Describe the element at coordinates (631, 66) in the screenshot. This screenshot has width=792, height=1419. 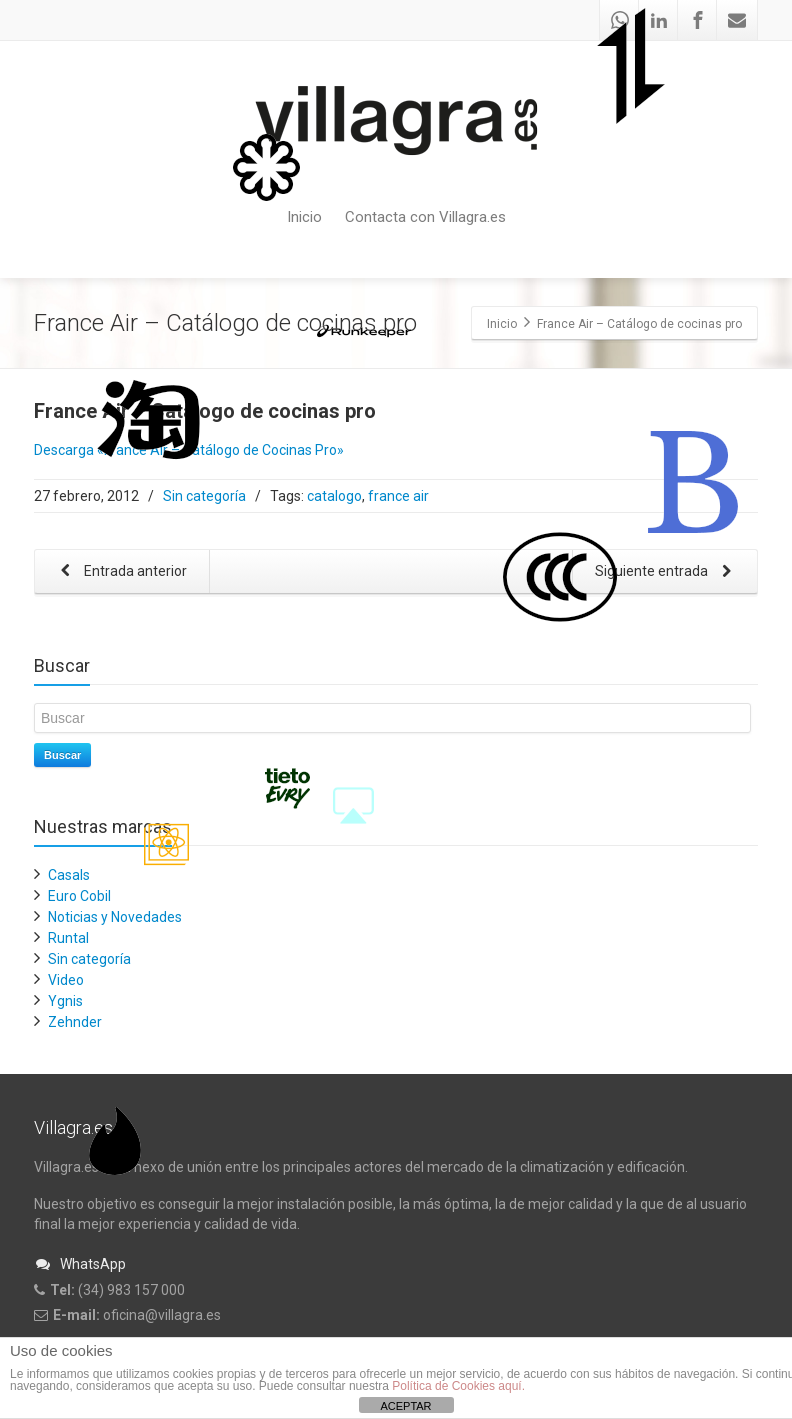
I see `axios HTTP client library logo` at that location.